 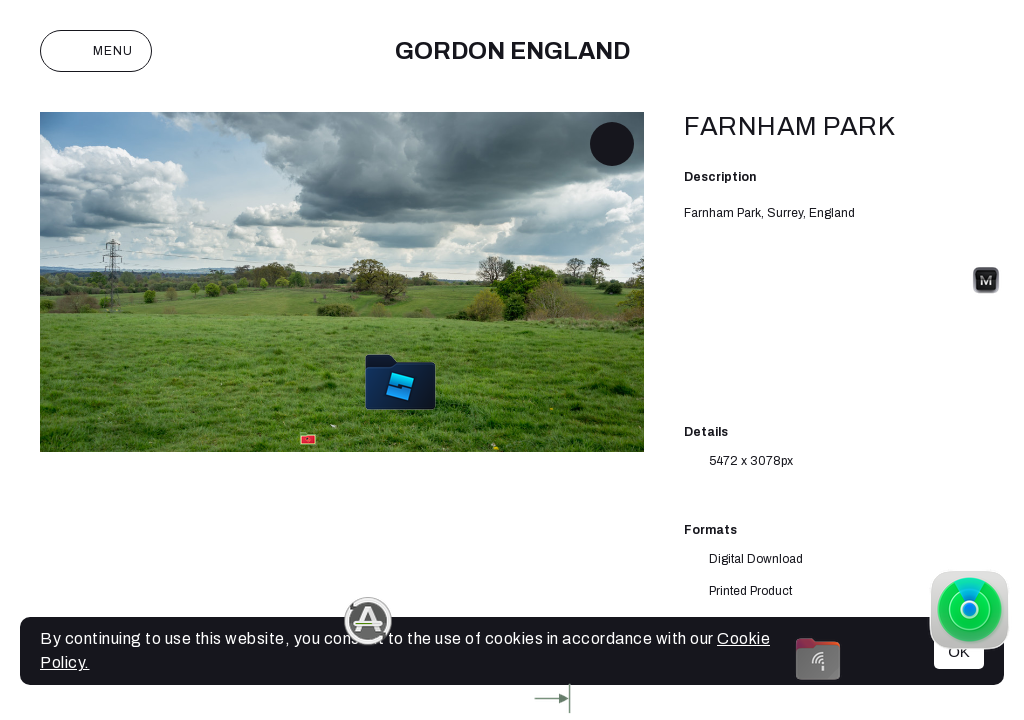 I want to click on open melonDS emulator files folder, so click(x=308, y=439).